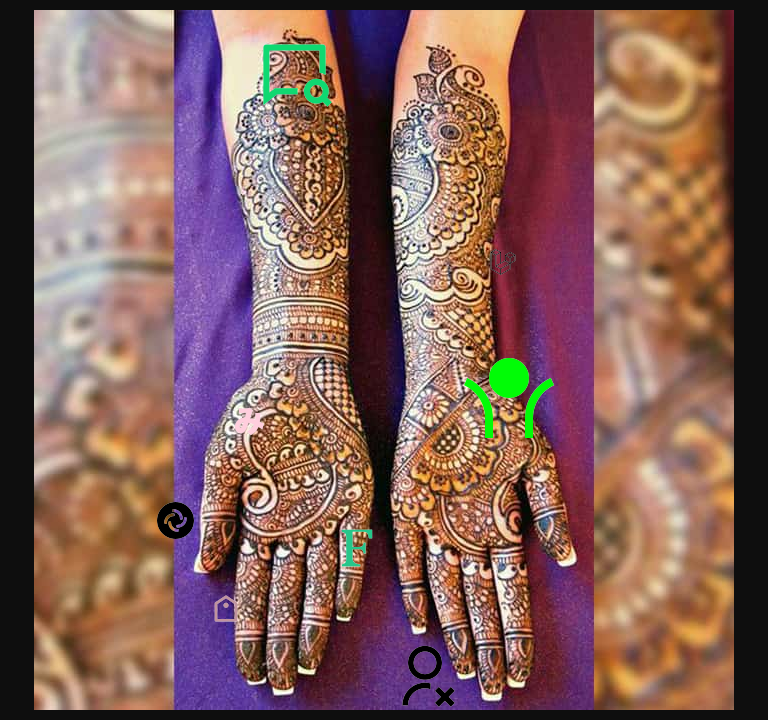  Describe the element at coordinates (226, 609) in the screenshot. I see `view product pricing or discounts` at that location.